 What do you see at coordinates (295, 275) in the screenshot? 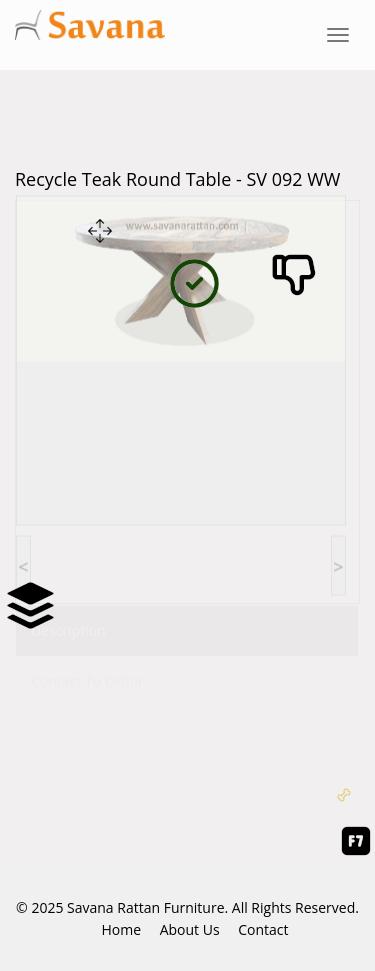
I see `dislike or downvote content` at bounding box center [295, 275].